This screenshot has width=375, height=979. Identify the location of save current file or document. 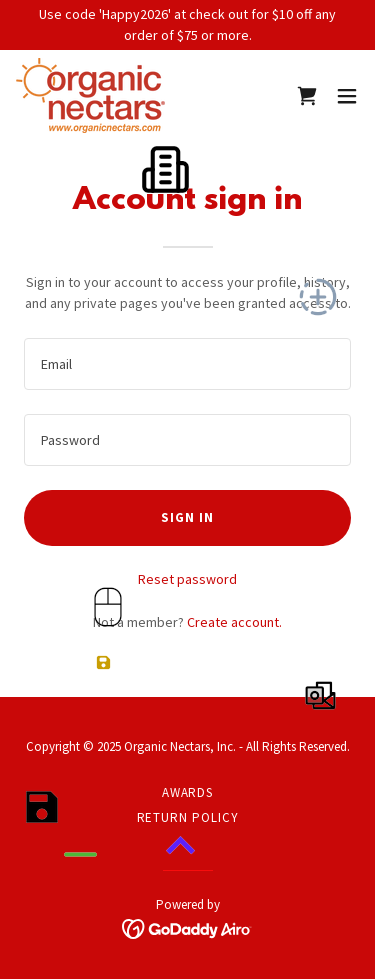
(103, 662).